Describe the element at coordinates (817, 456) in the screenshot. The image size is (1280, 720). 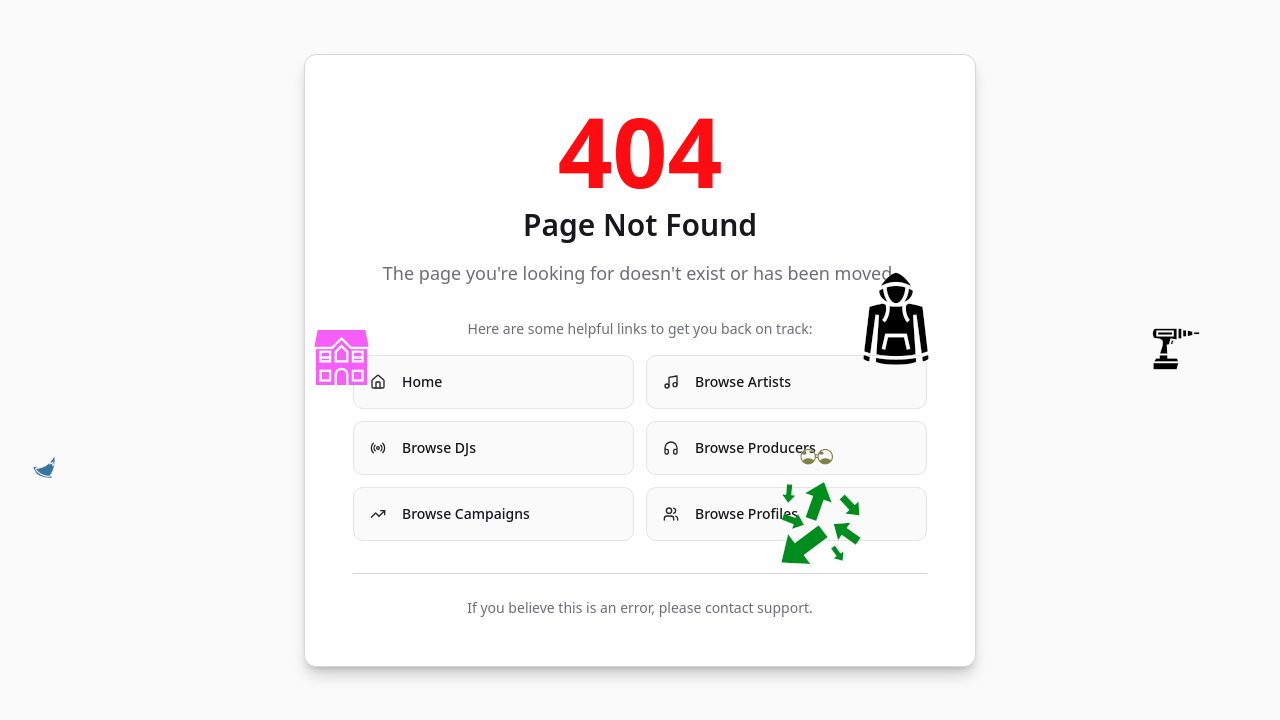
I see `toggle visual accessibility settings` at that location.